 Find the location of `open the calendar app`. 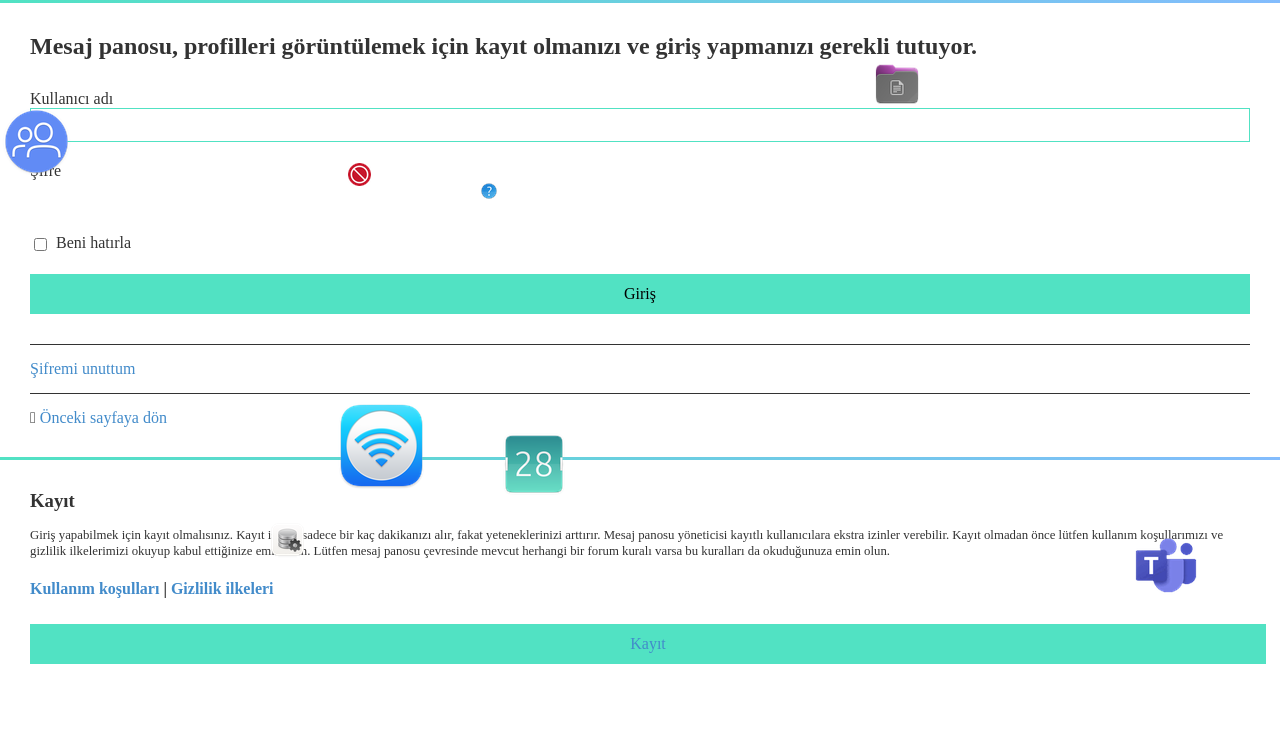

open the calendar app is located at coordinates (534, 464).